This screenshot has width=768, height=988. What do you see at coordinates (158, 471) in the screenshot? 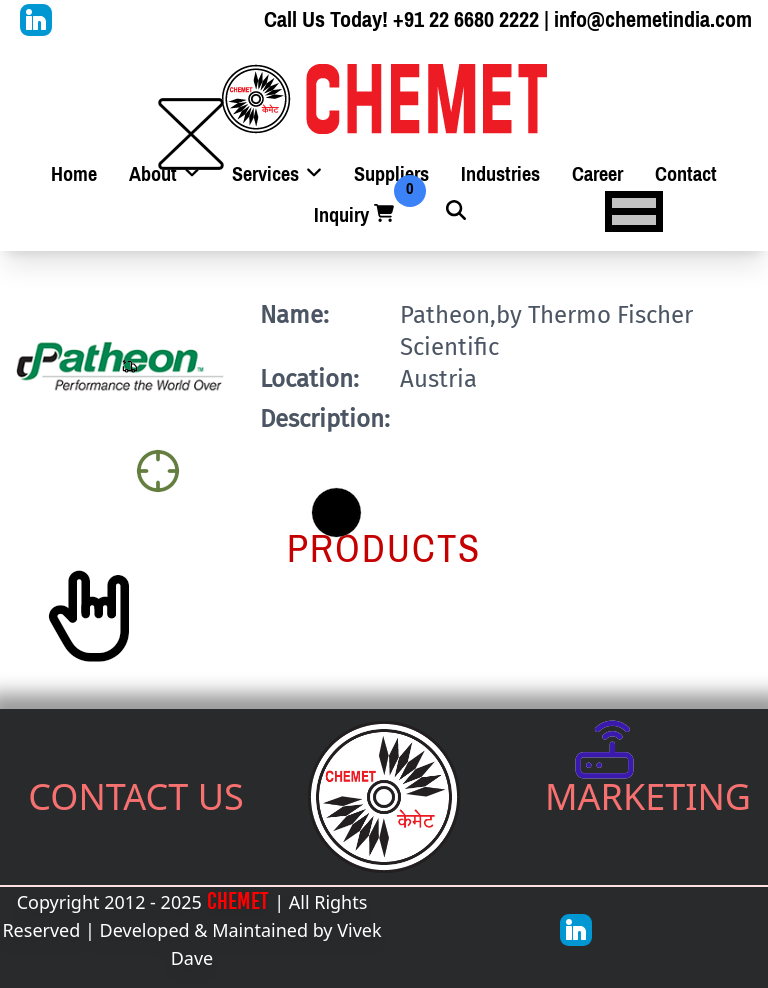
I see `center map on current location` at bounding box center [158, 471].